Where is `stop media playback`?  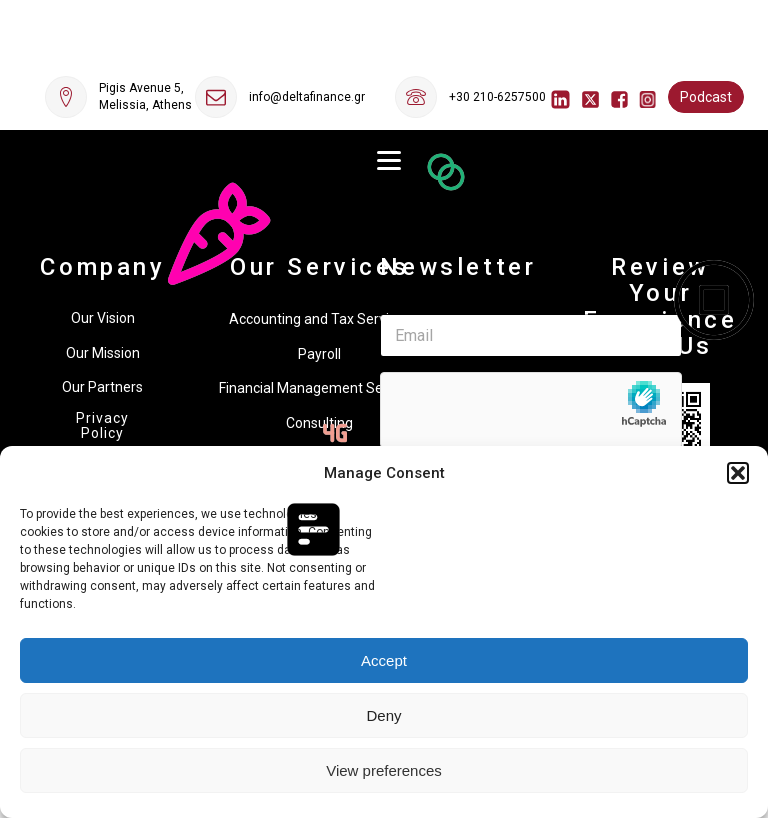 stop media playback is located at coordinates (714, 300).